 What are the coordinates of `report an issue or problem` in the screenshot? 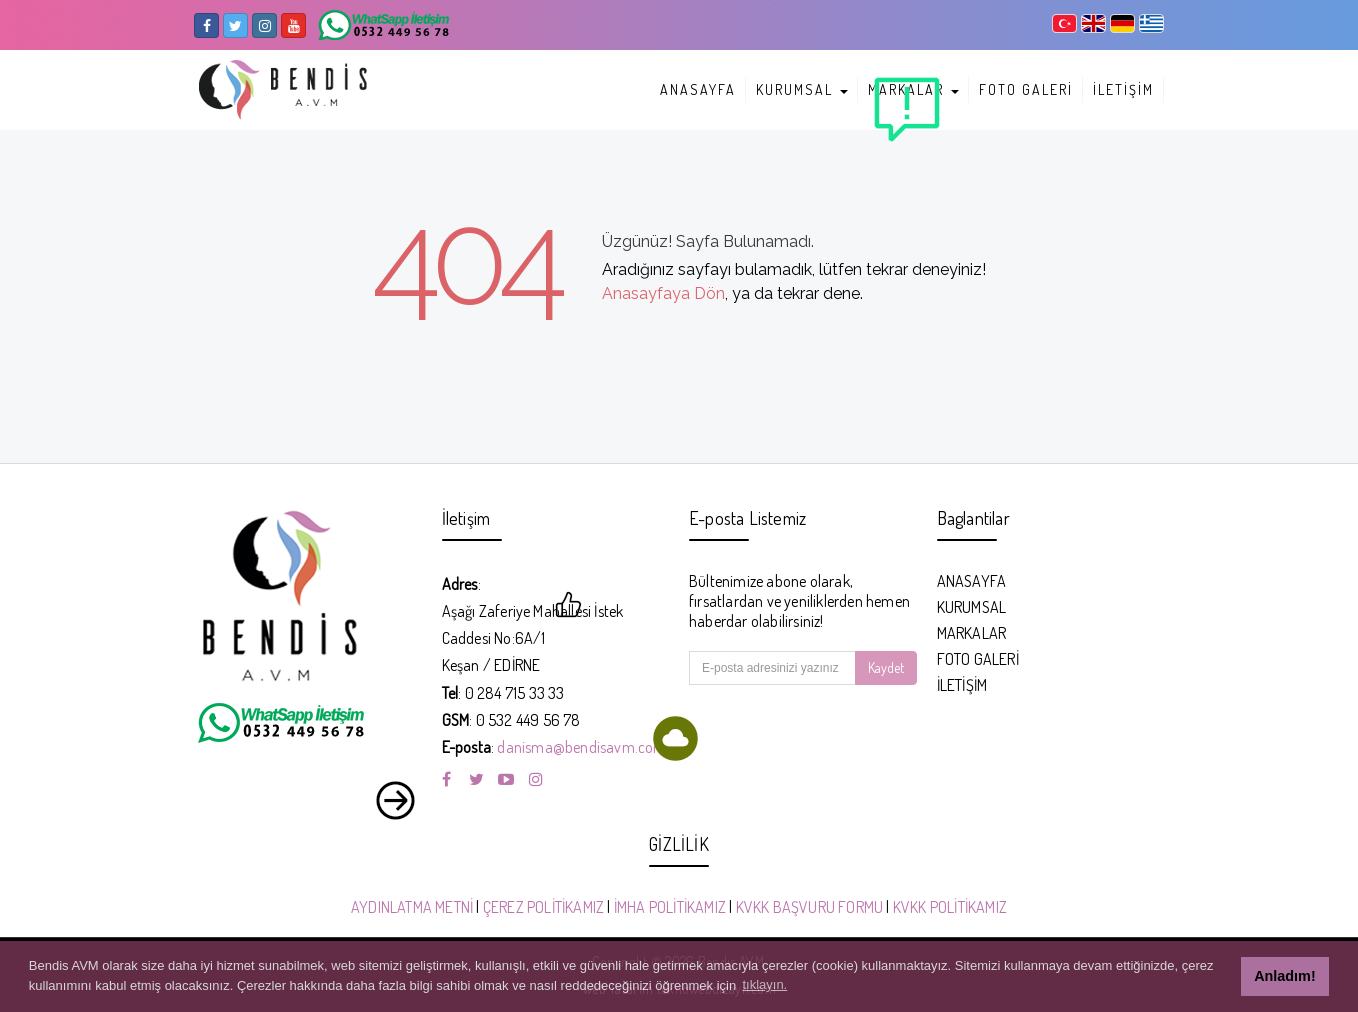 It's located at (907, 110).